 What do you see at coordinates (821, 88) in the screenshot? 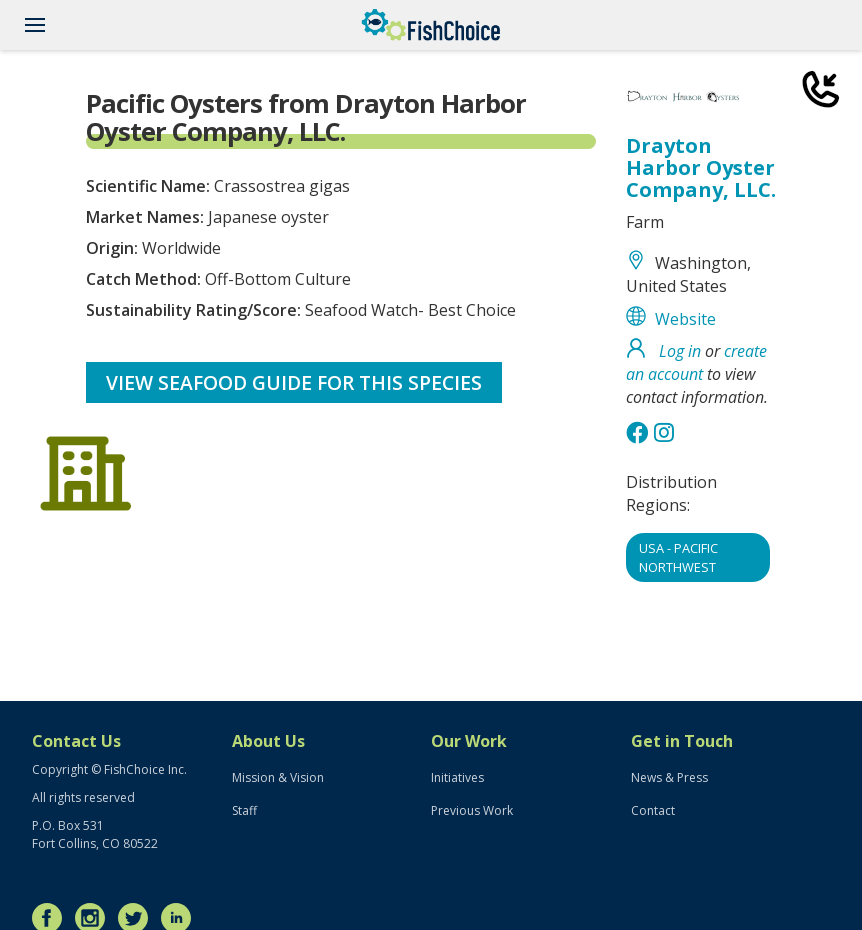
I see `incoming call notification` at bounding box center [821, 88].